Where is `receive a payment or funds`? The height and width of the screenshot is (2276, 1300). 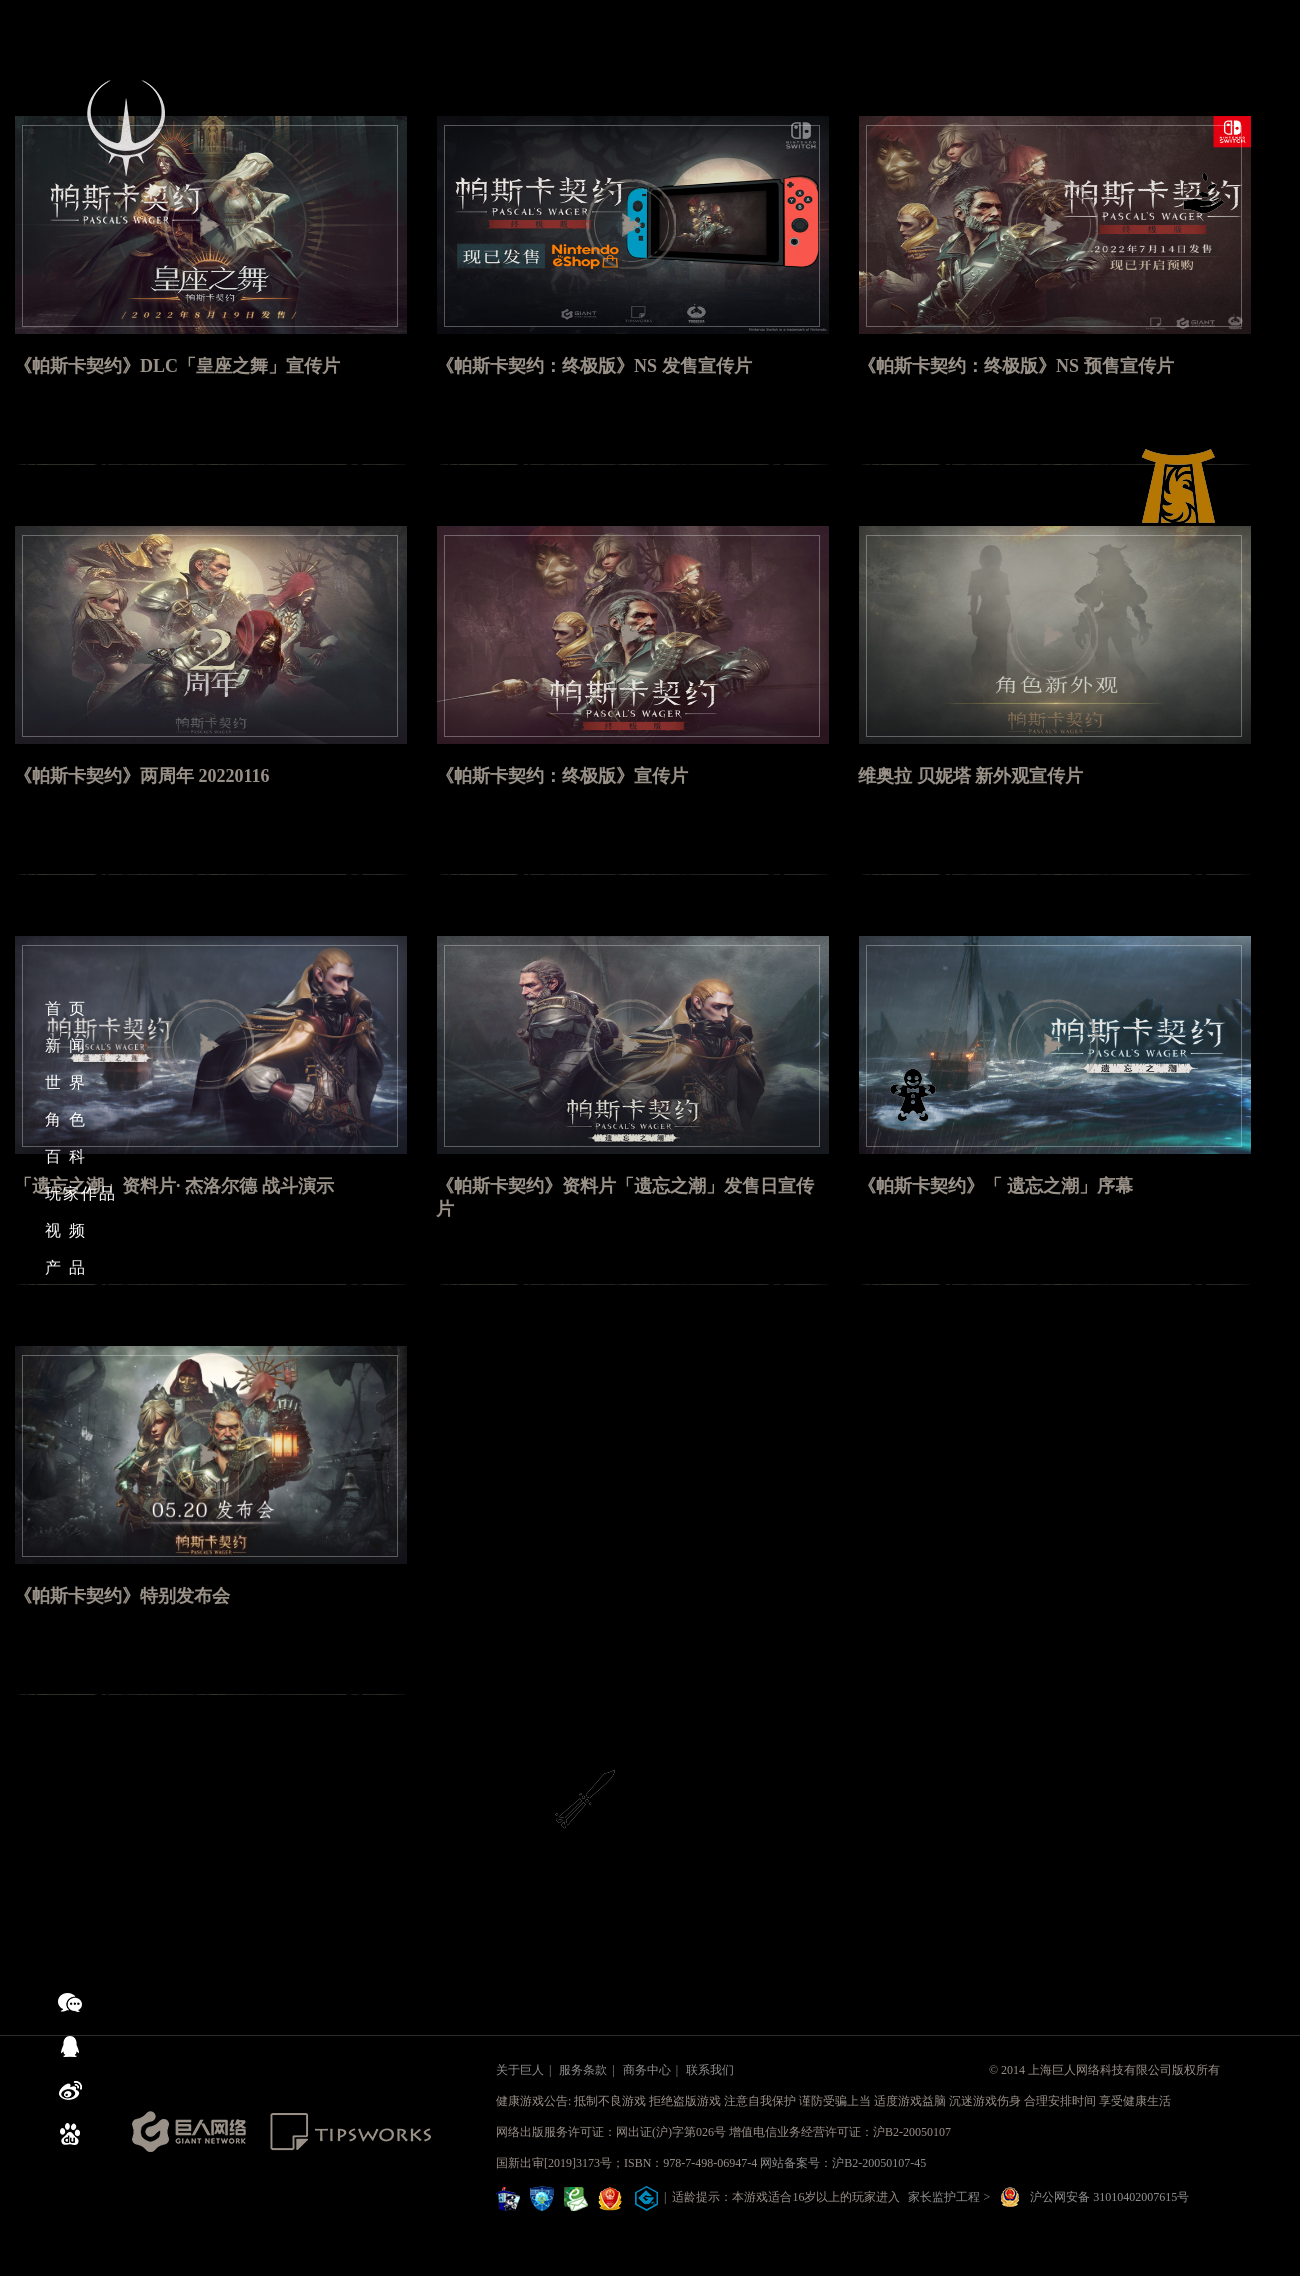
receive a payment or funds is located at coordinates (1204, 193).